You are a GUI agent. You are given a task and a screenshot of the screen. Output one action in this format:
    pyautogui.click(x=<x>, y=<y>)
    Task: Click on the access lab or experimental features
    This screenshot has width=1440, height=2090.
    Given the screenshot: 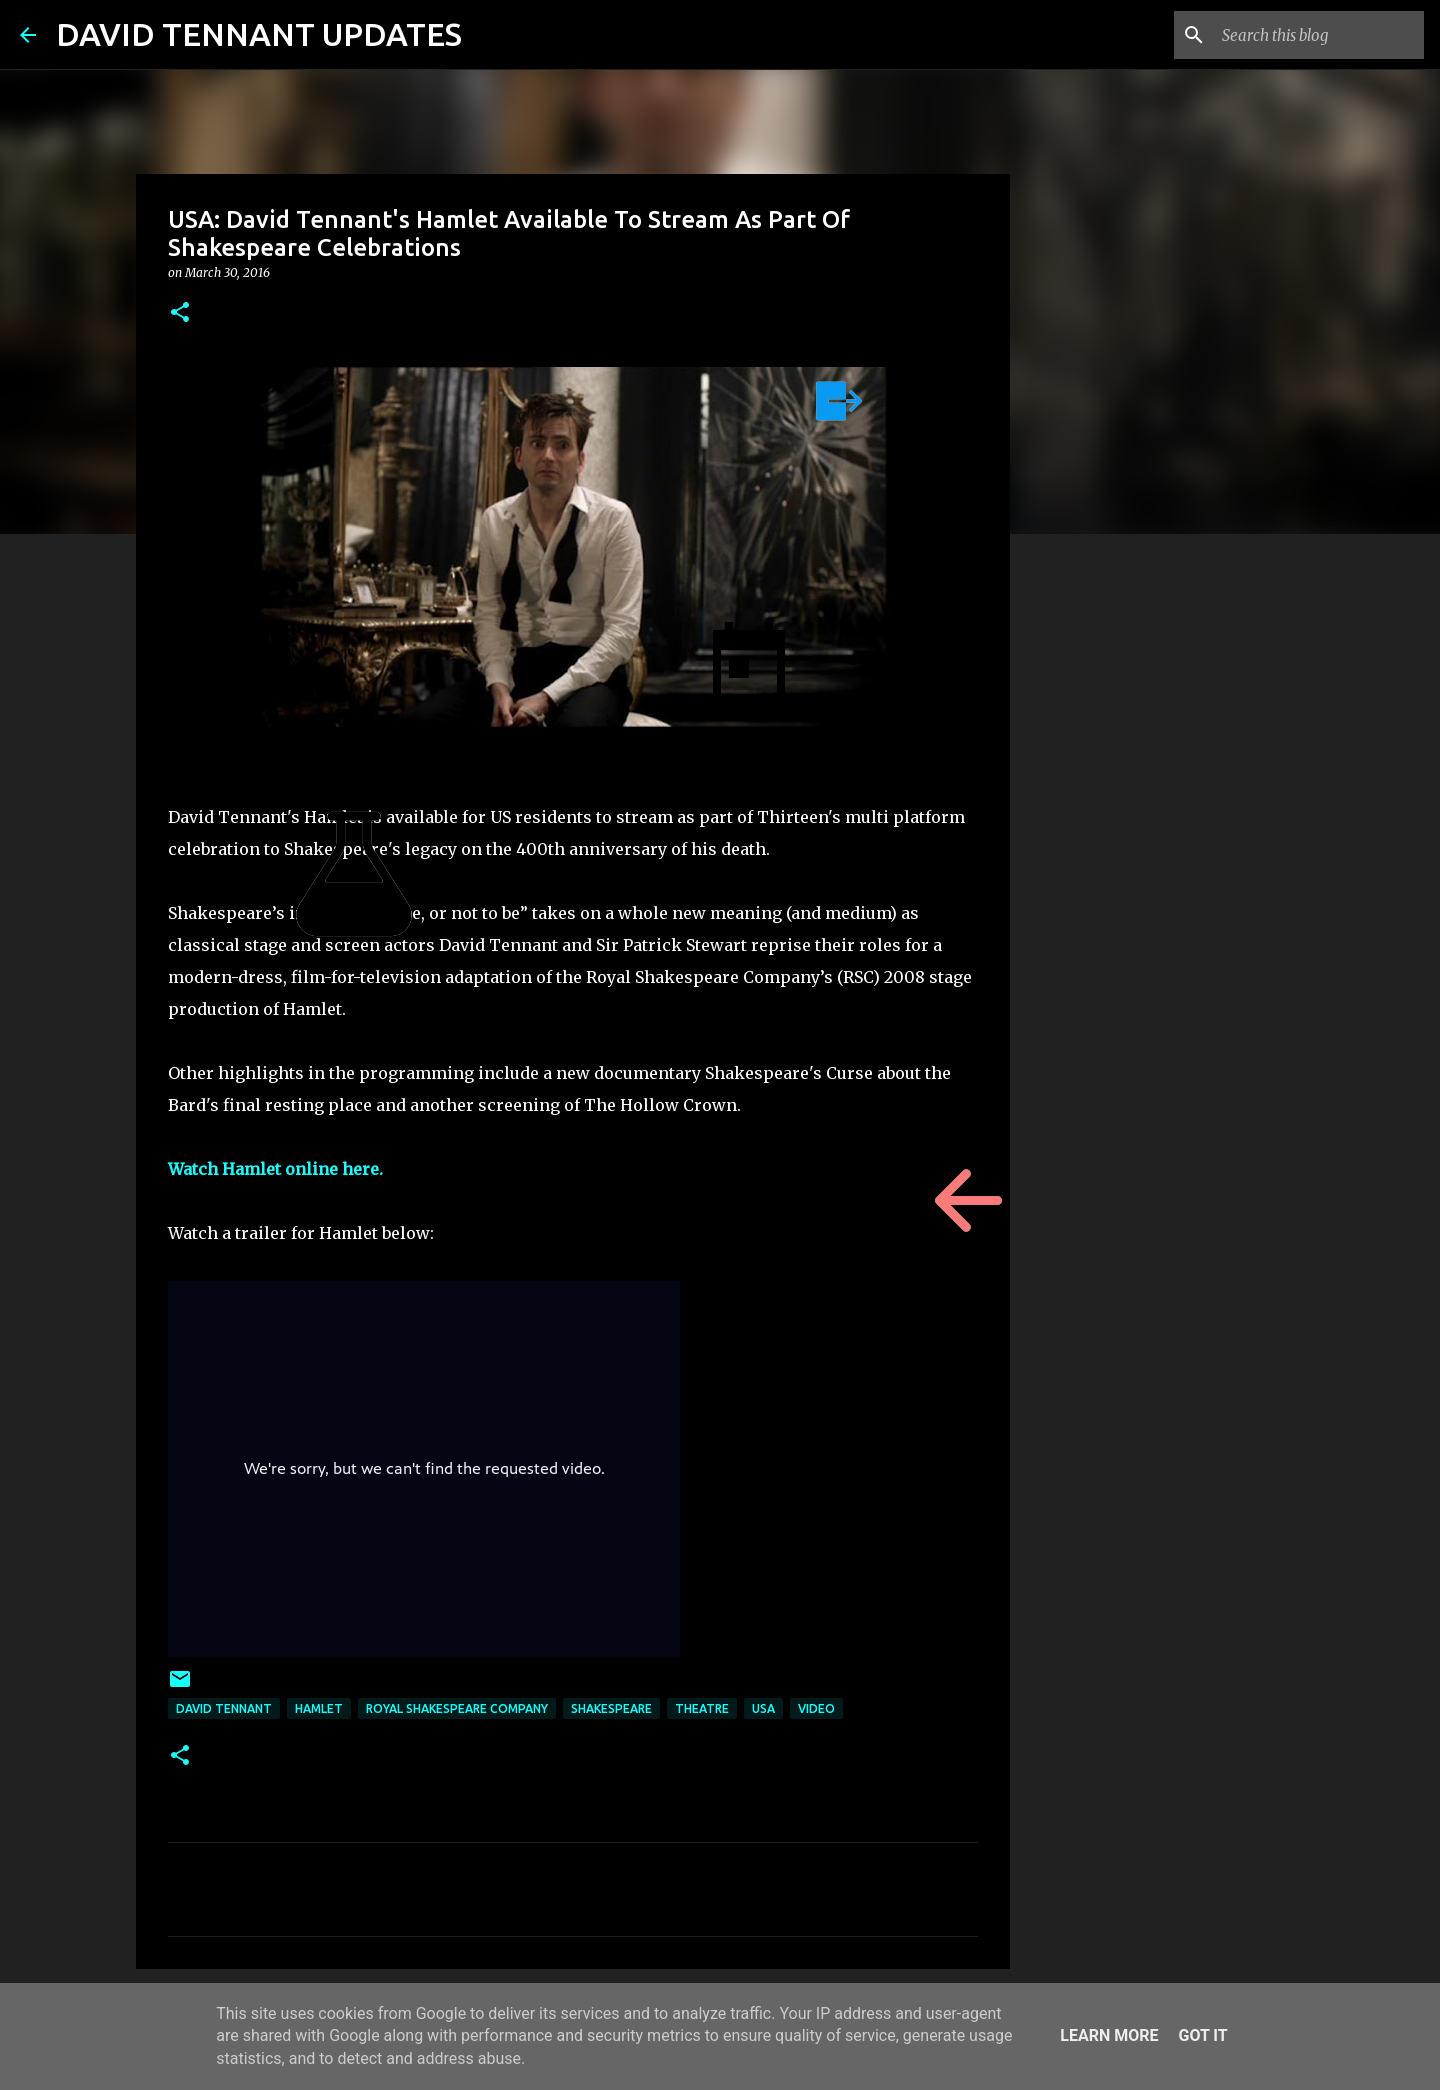 What is the action you would take?
    pyautogui.click(x=354, y=874)
    